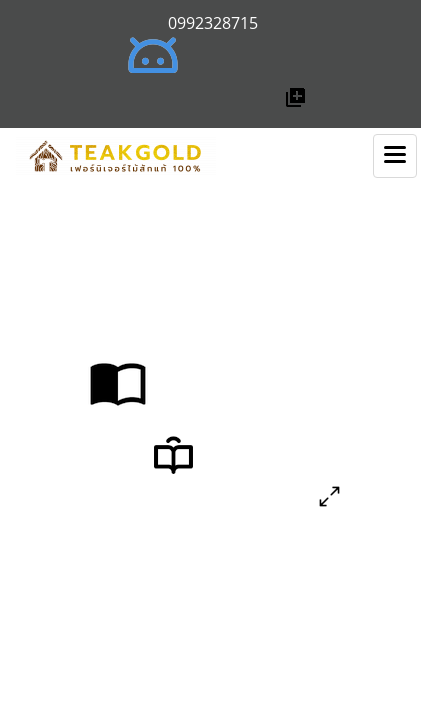 This screenshot has width=421, height=720. What do you see at coordinates (173, 454) in the screenshot?
I see `access your contacts or address book` at bounding box center [173, 454].